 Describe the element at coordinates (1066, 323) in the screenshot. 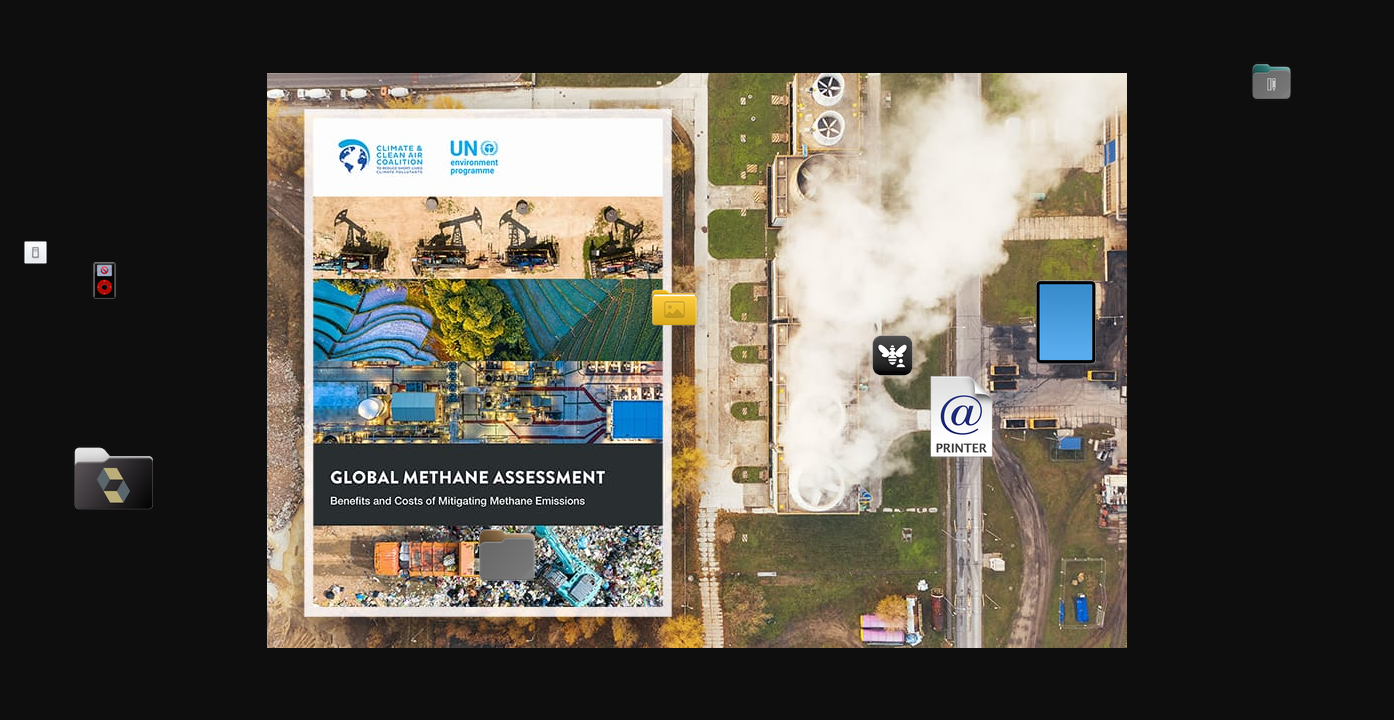

I see `iPad Air device in connected devices list` at that location.